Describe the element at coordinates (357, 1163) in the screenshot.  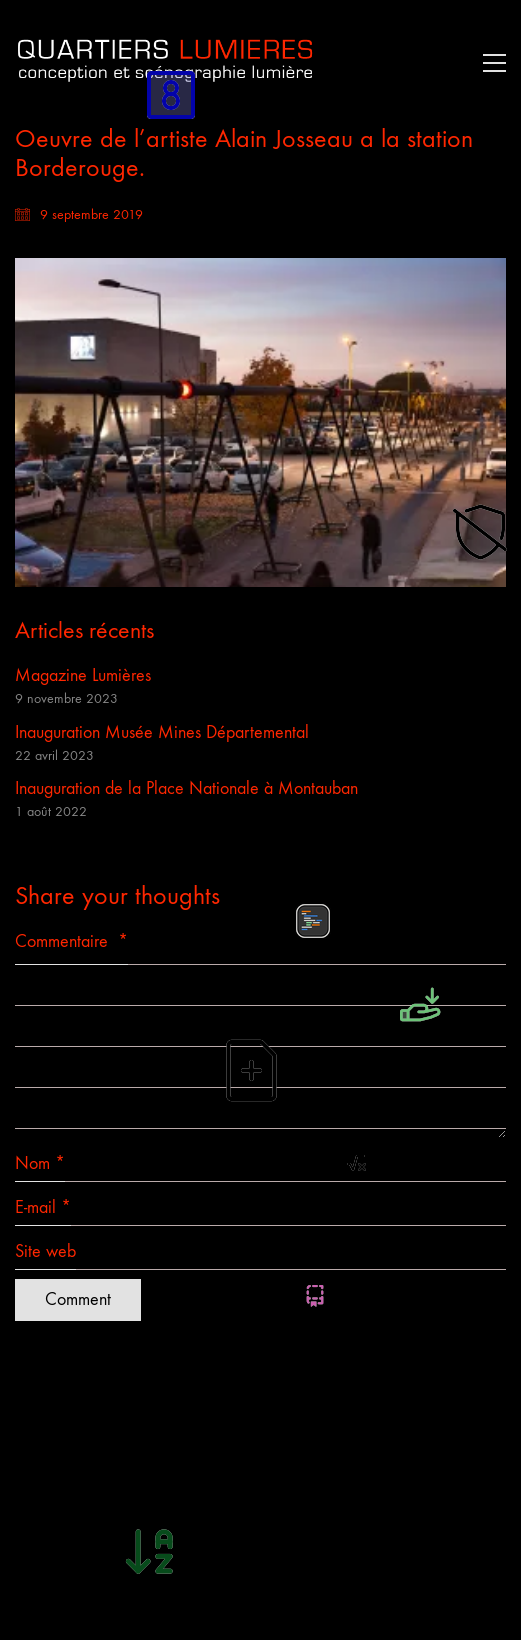
I see `access calculator or math functions` at that location.